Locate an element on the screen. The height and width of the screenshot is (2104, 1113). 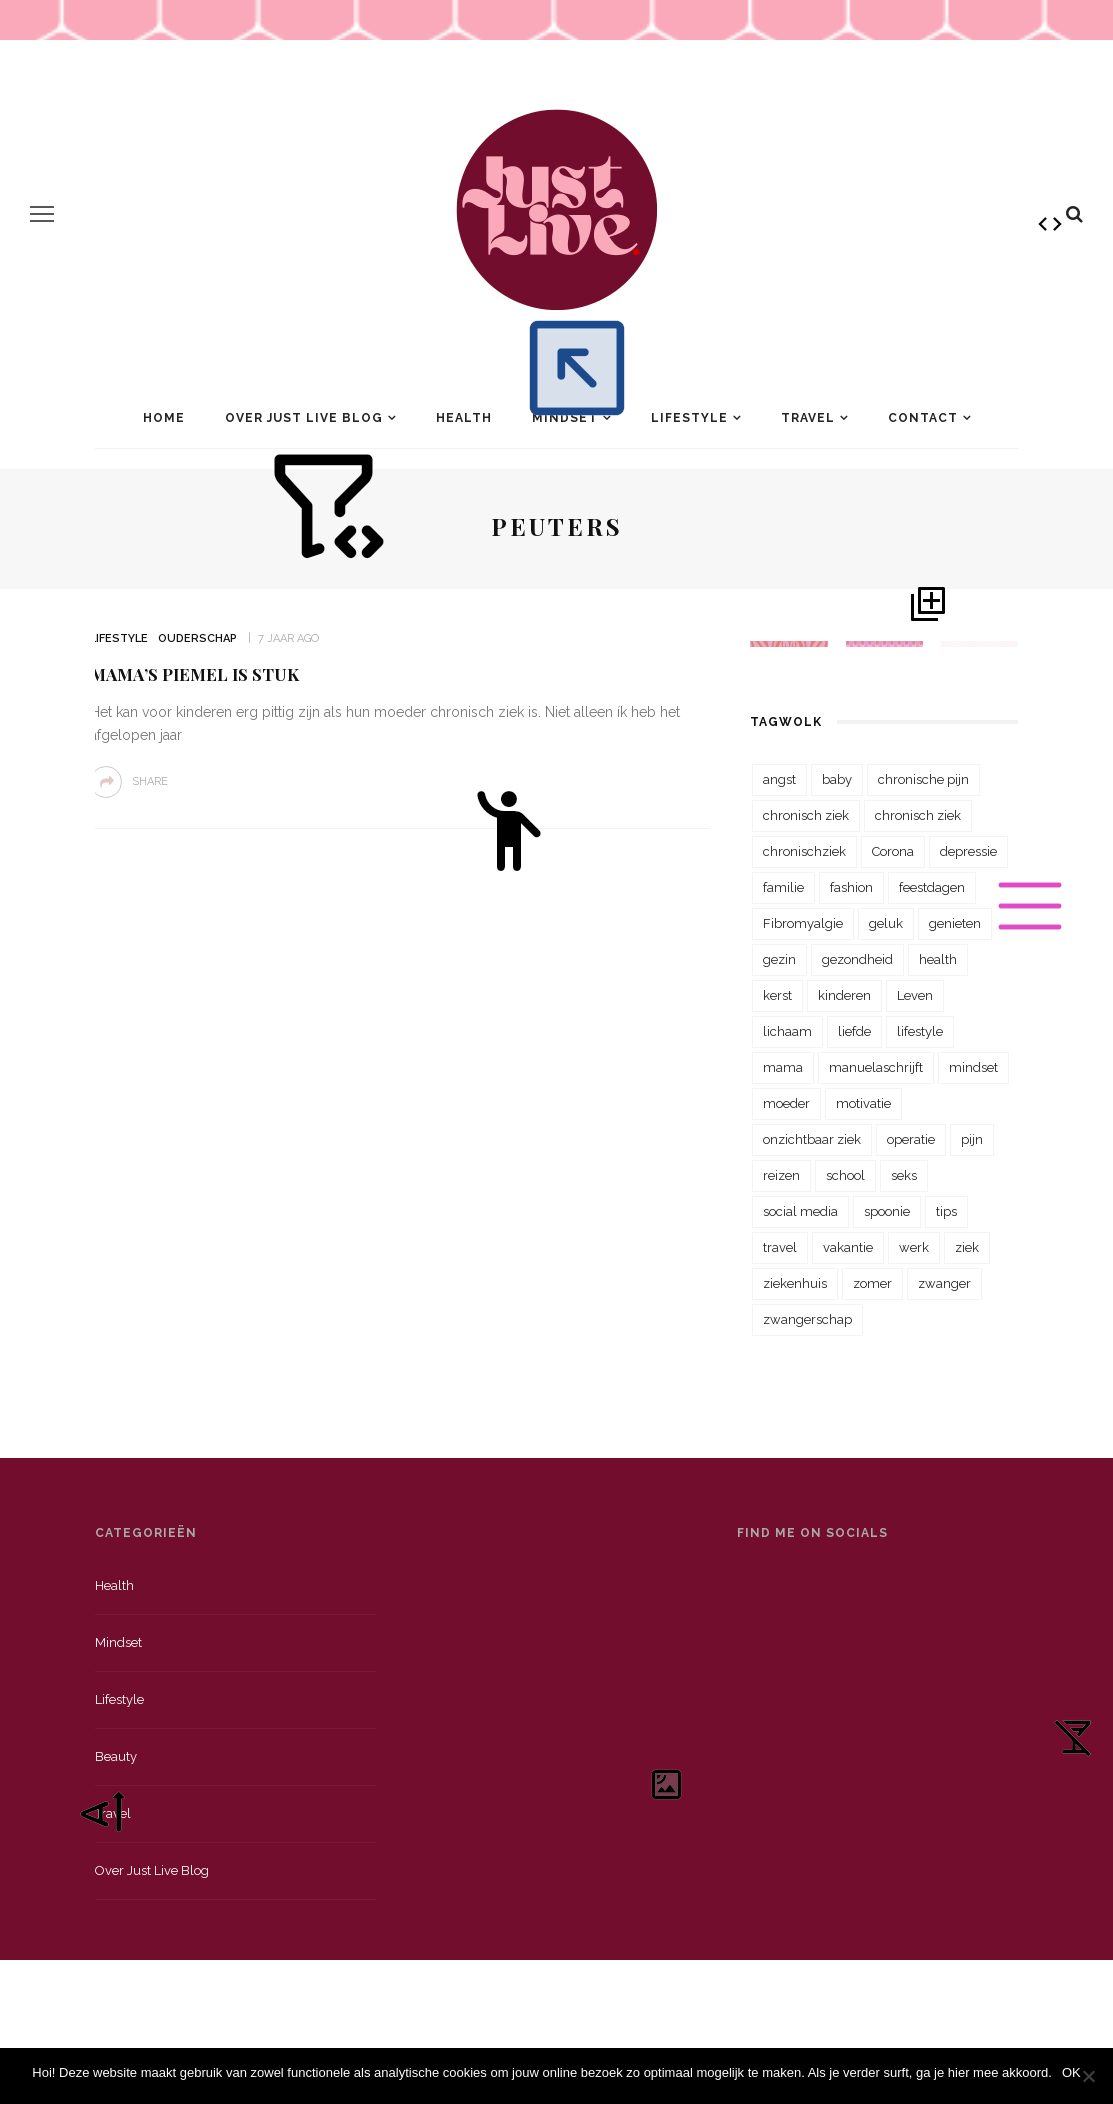
view or edit source code is located at coordinates (1050, 224).